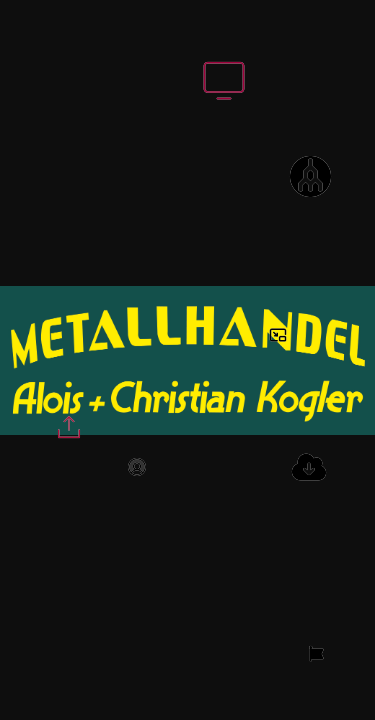  Describe the element at coordinates (224, 79) in the screenshot. I see `view display settings` at that location.